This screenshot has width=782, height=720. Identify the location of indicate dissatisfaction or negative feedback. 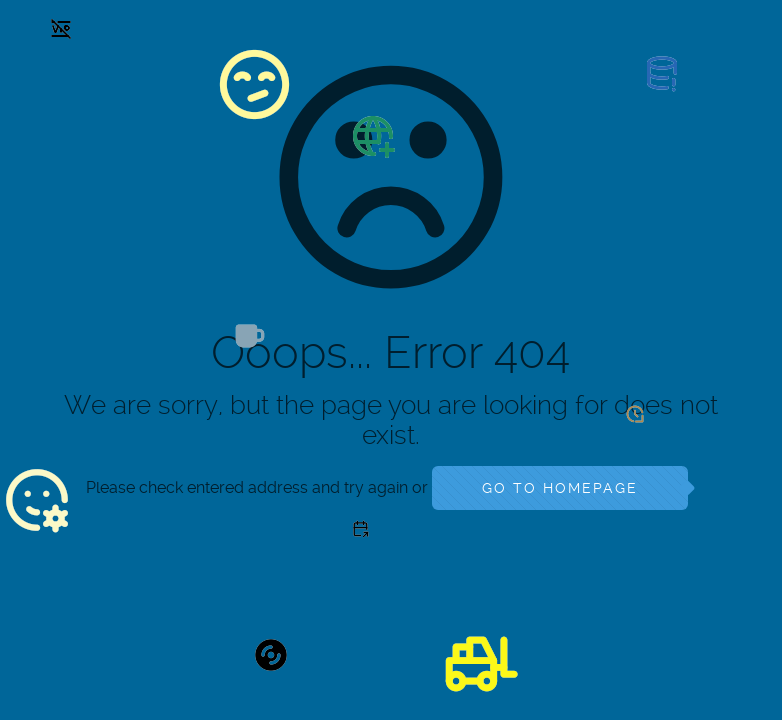
(254, 84).